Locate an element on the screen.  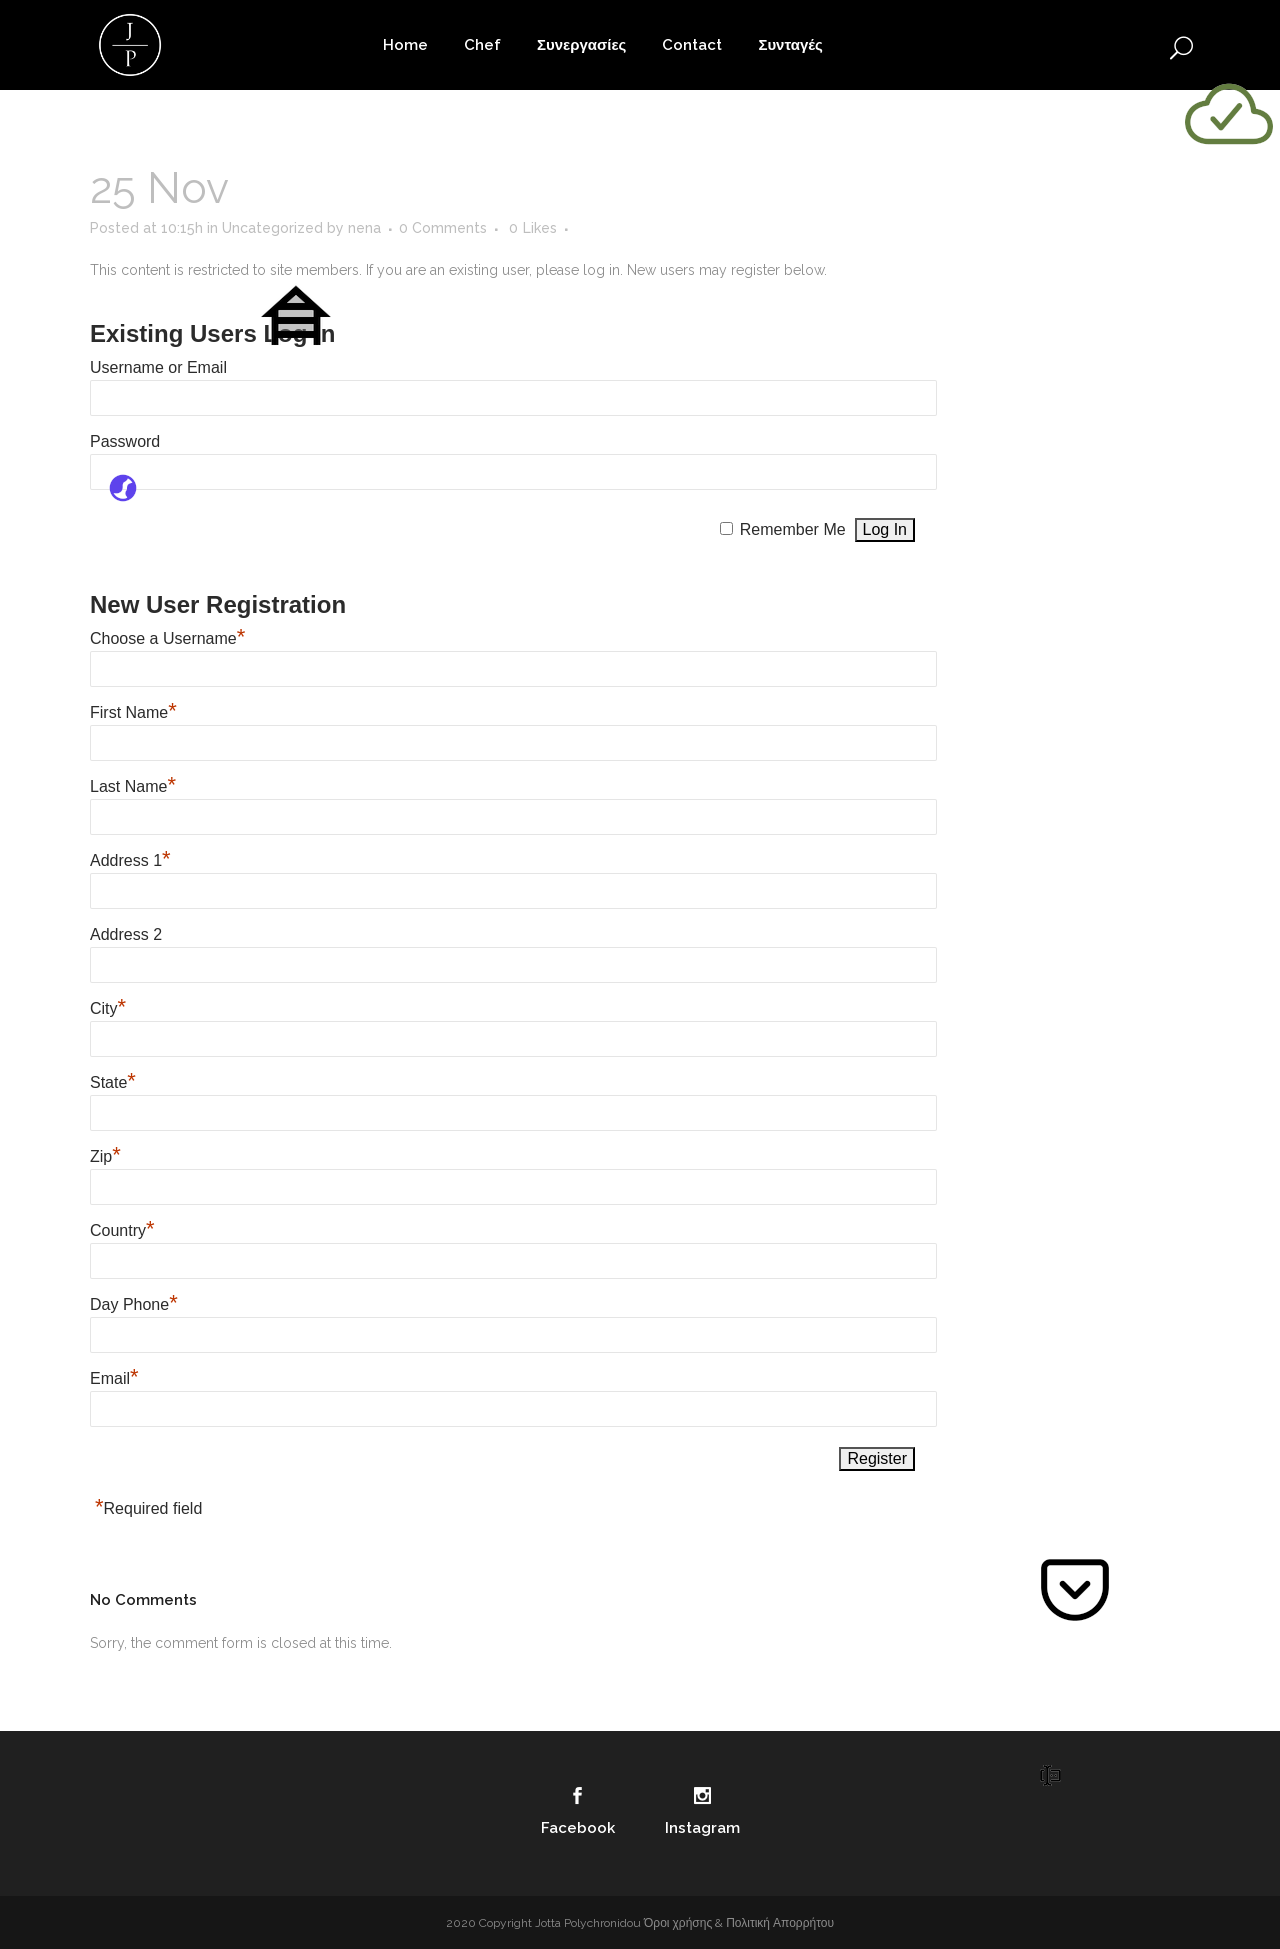
save to pocket app is located at coordinates (1075, 1590).